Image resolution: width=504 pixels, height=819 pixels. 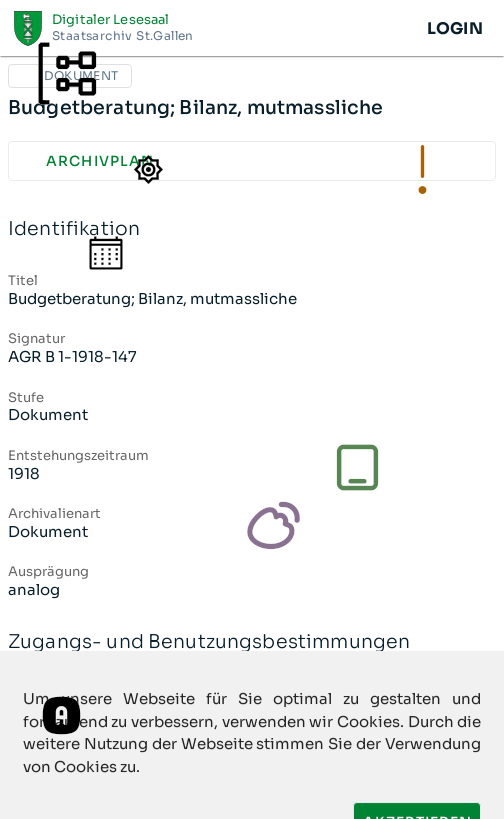 What do you see at coordinates (273, 525) in the screenshot?
I see `open weibo app` at bounding box center [273, 525].